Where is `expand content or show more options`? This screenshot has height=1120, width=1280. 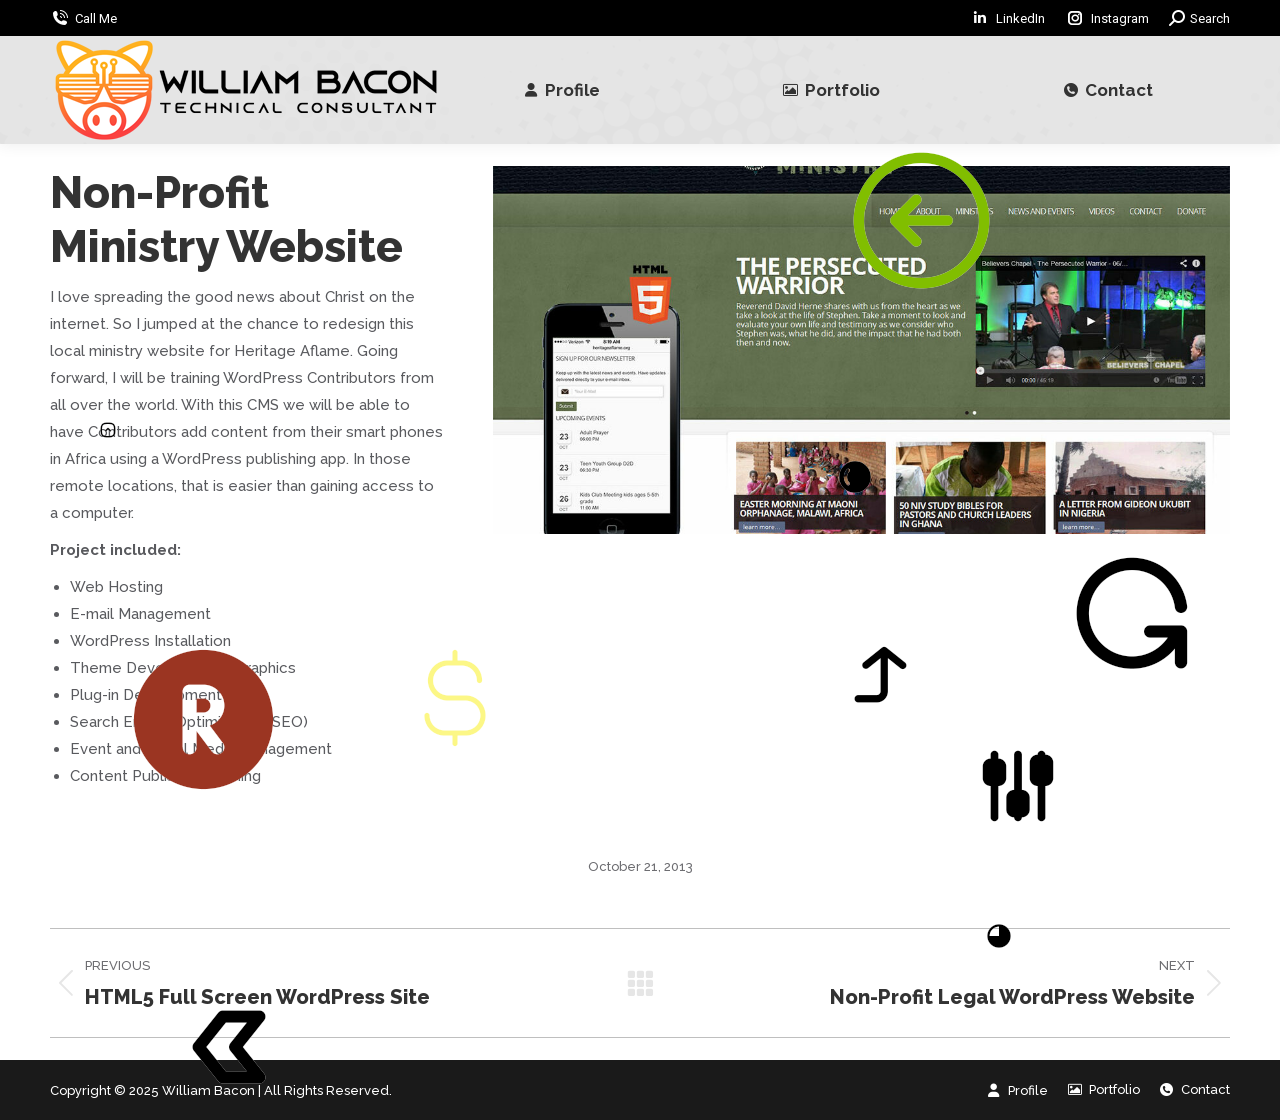
expand content or show more options is located at coordinates (108, 430).